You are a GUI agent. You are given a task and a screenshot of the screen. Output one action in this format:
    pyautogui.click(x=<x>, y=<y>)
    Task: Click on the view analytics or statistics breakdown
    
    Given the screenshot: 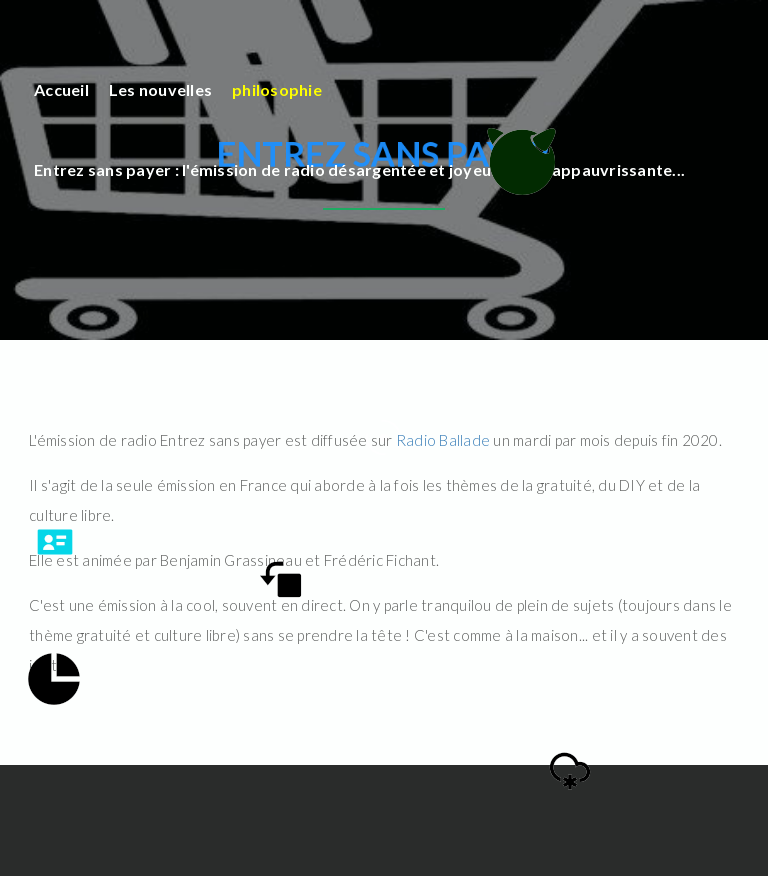 What is the action you would take?
    pyautogui.click(x=54, y=679)
    